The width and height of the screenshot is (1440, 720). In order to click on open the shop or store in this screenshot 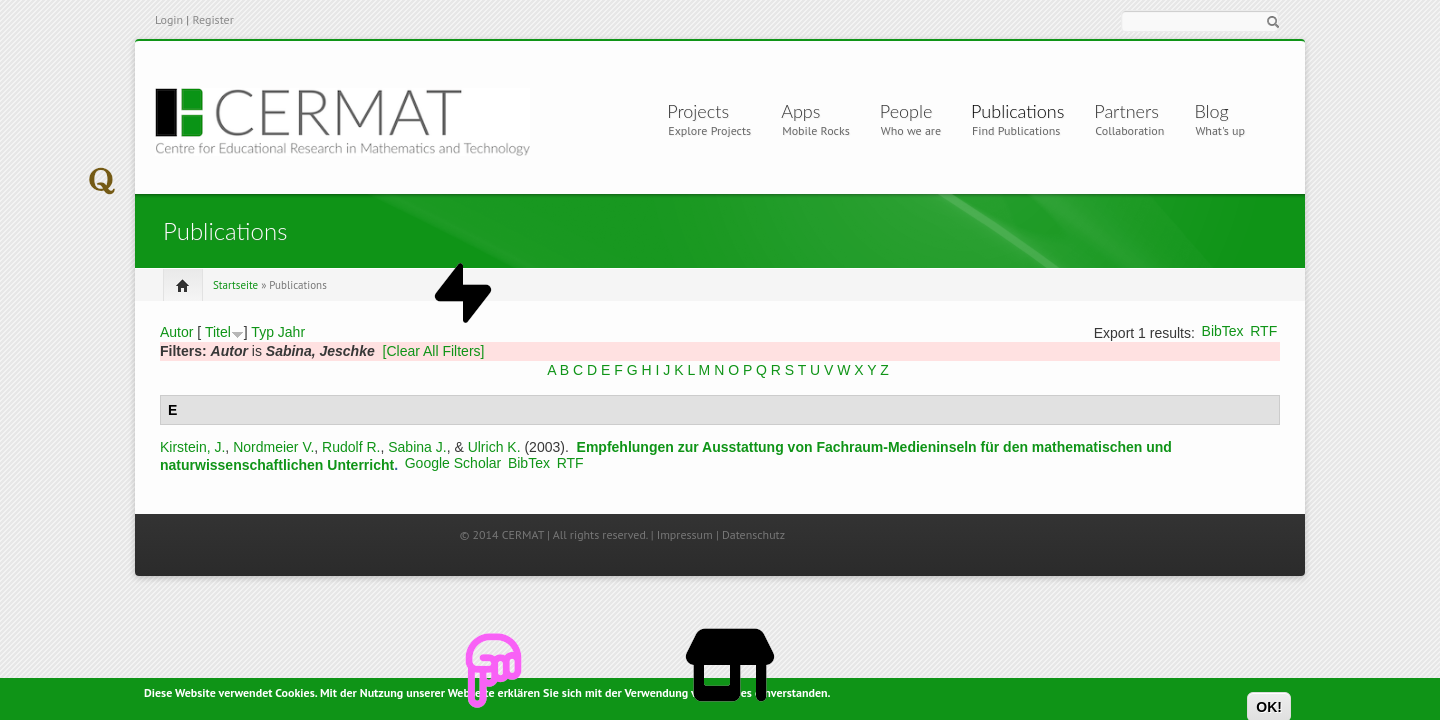, I will do `click(730, 665)`.